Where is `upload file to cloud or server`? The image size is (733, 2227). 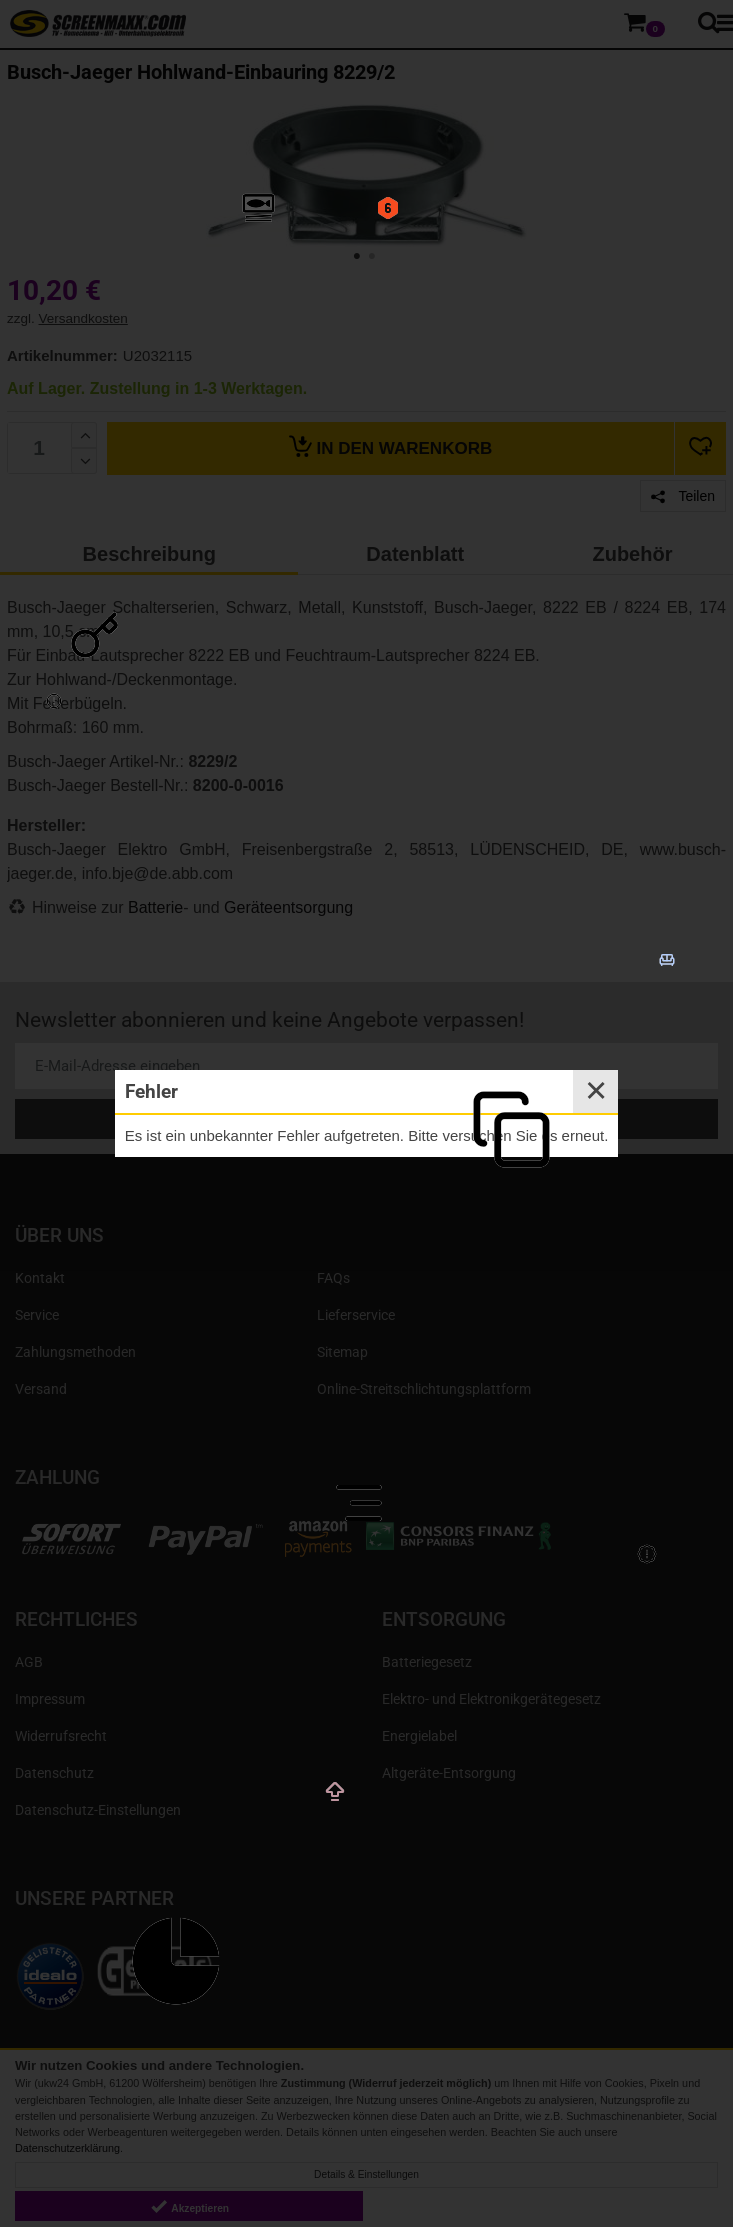
upload file to cloud or server is located at coordinates (335, 1792).